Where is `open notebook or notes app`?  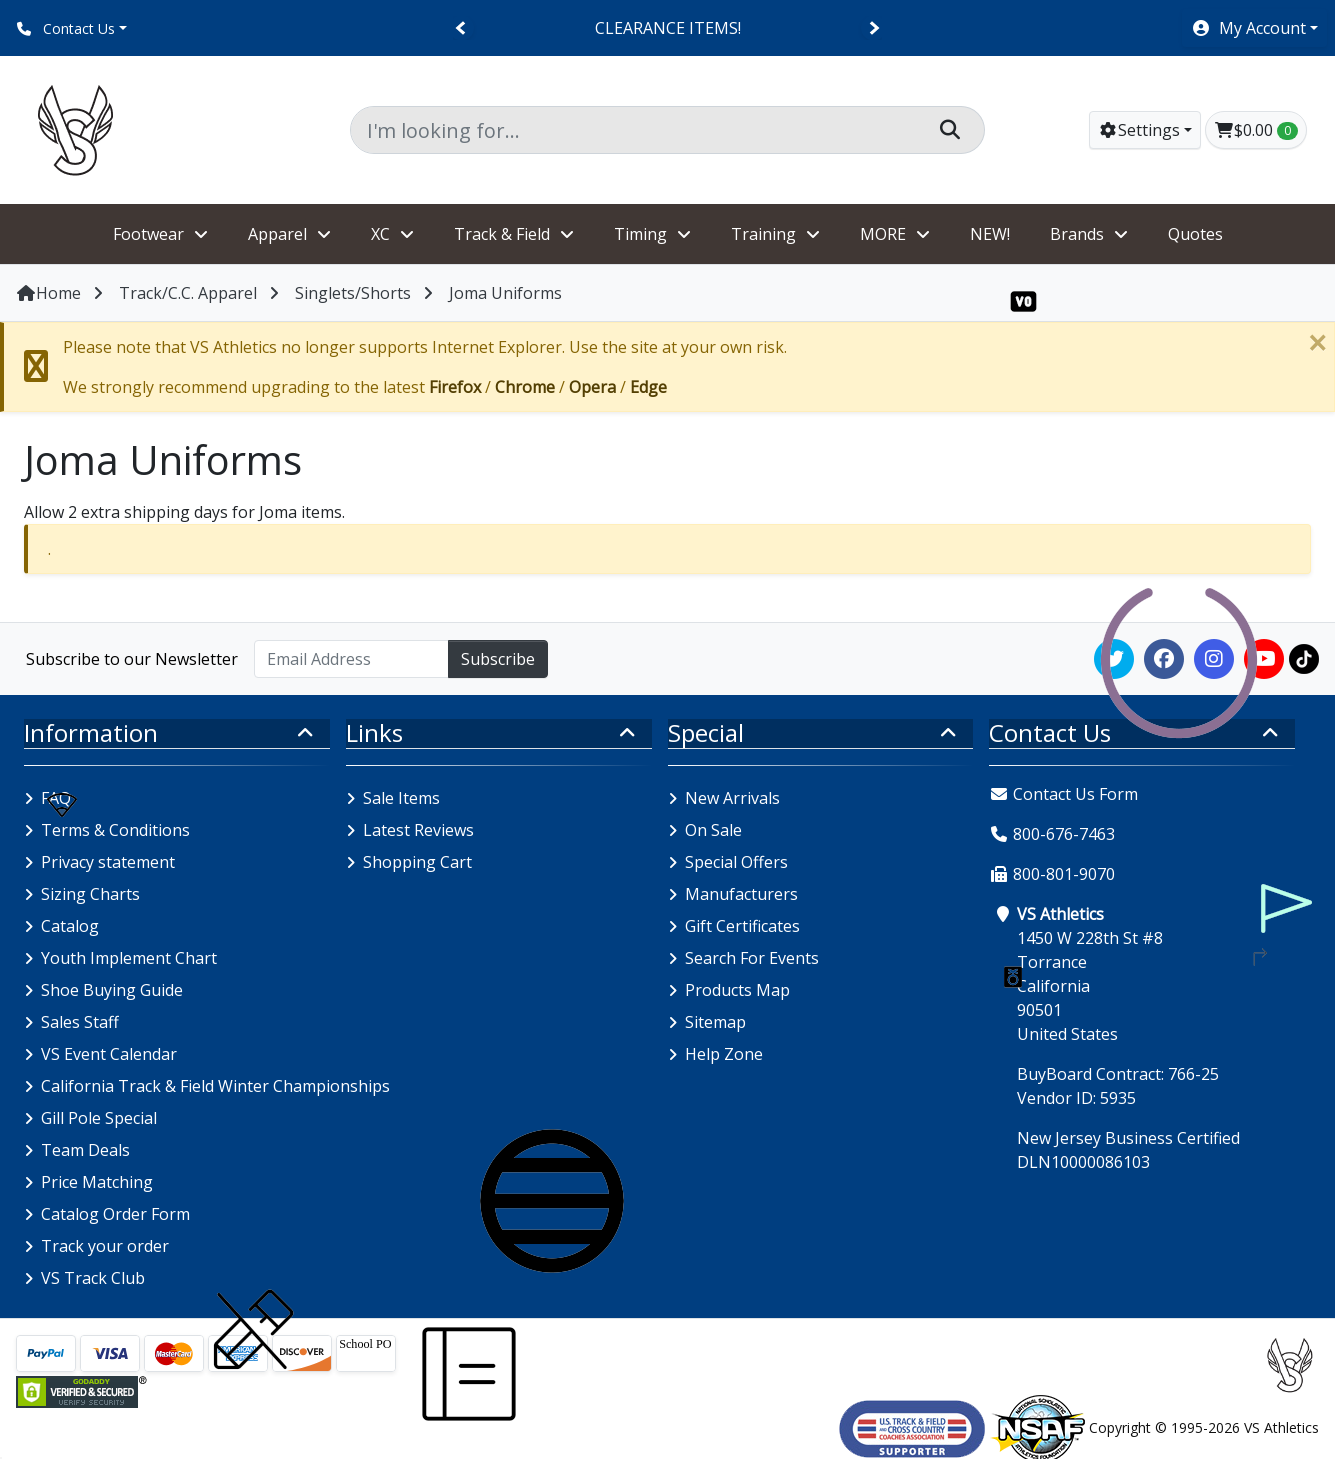
open notebook or notes app is located at coordinates (469, 1374).